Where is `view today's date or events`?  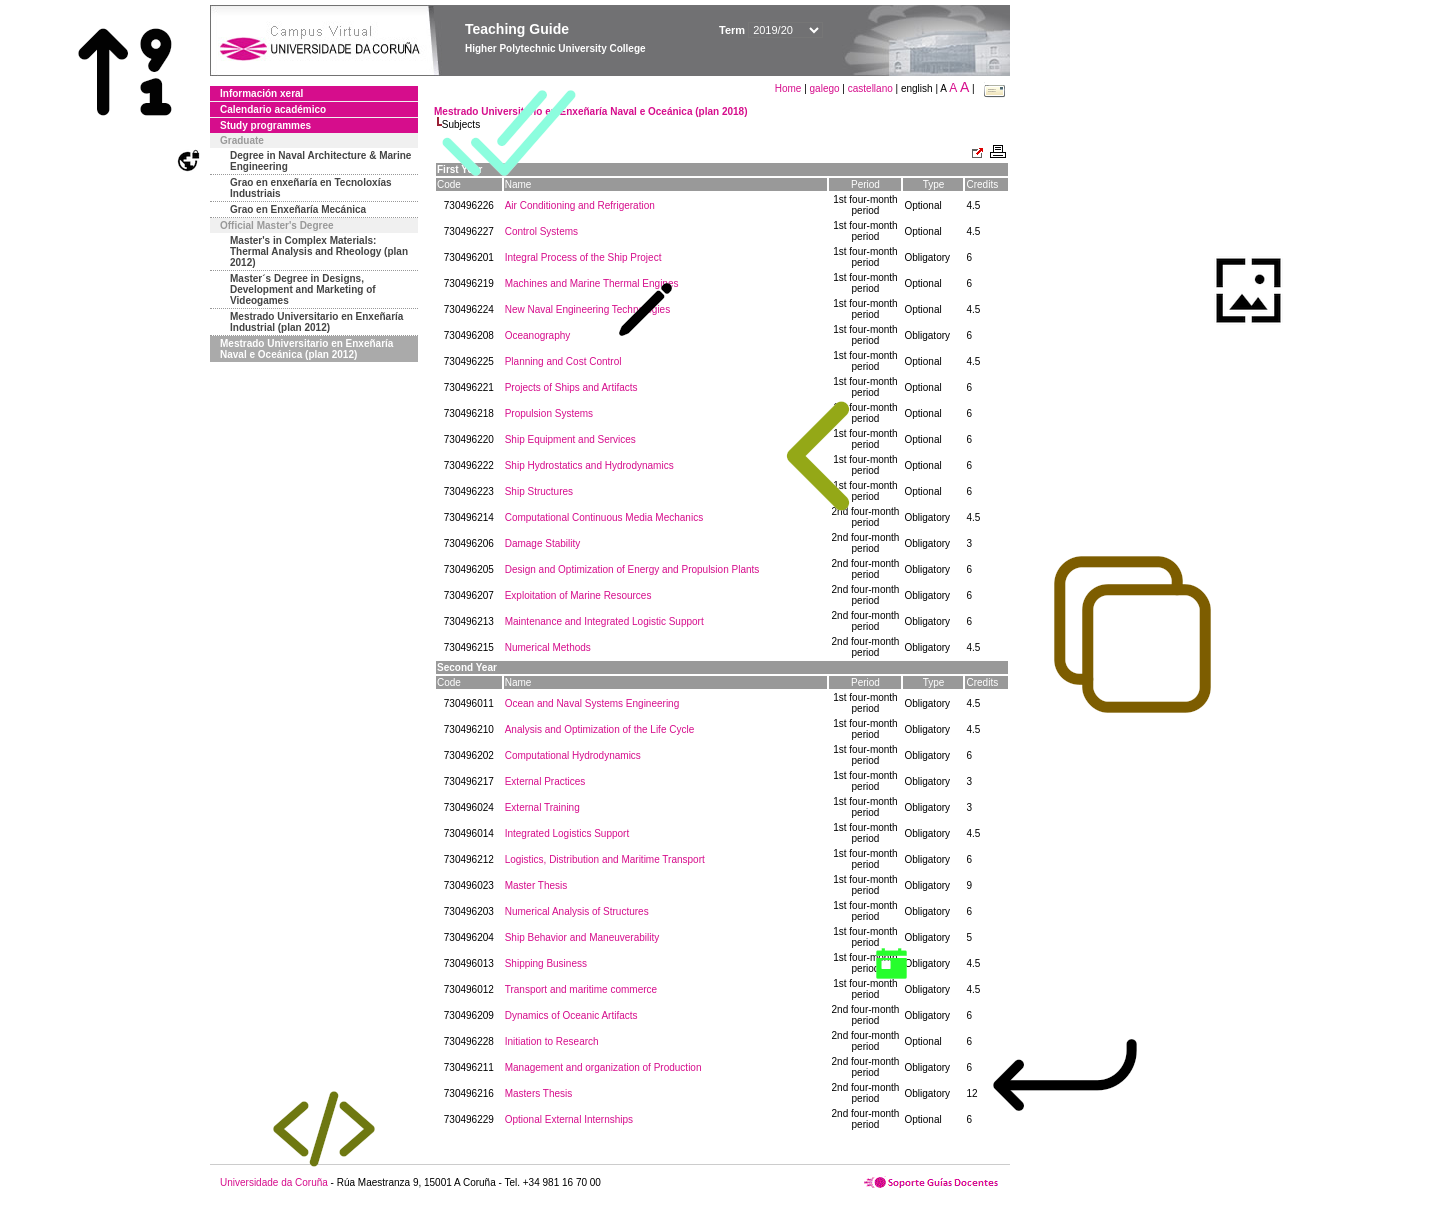
view today's date or events is located at coordinates (891, 963).